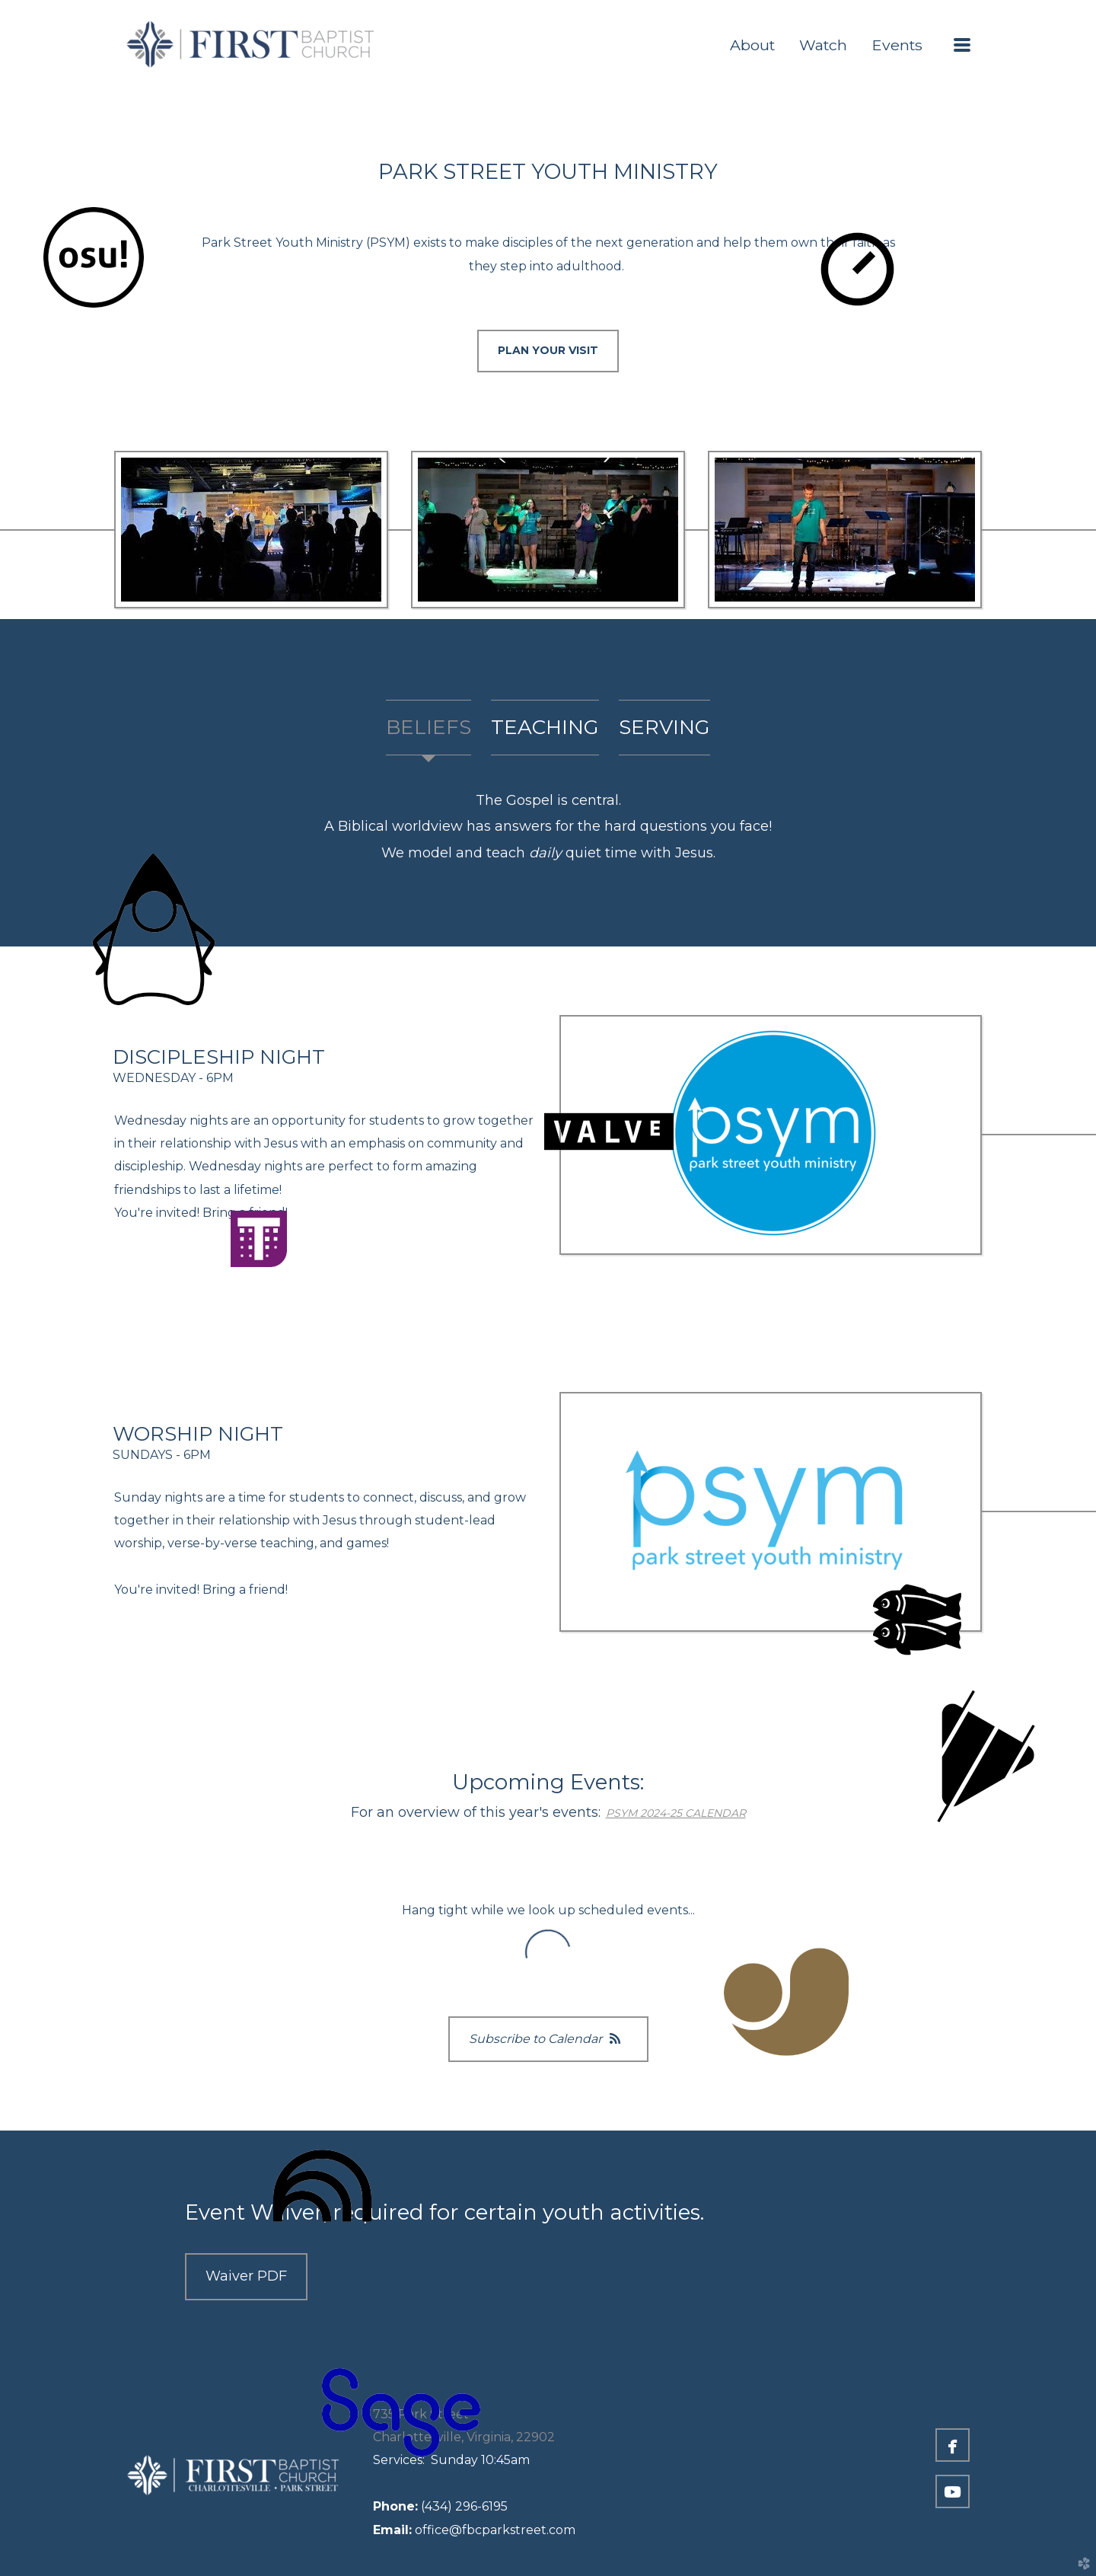 Image resolution: width=1096 pixels, height=2576 pixels. What do you see at coordinates (401, 2412) in the screenshot?
I see `sage software logo` at bounding box center [401, 2412].